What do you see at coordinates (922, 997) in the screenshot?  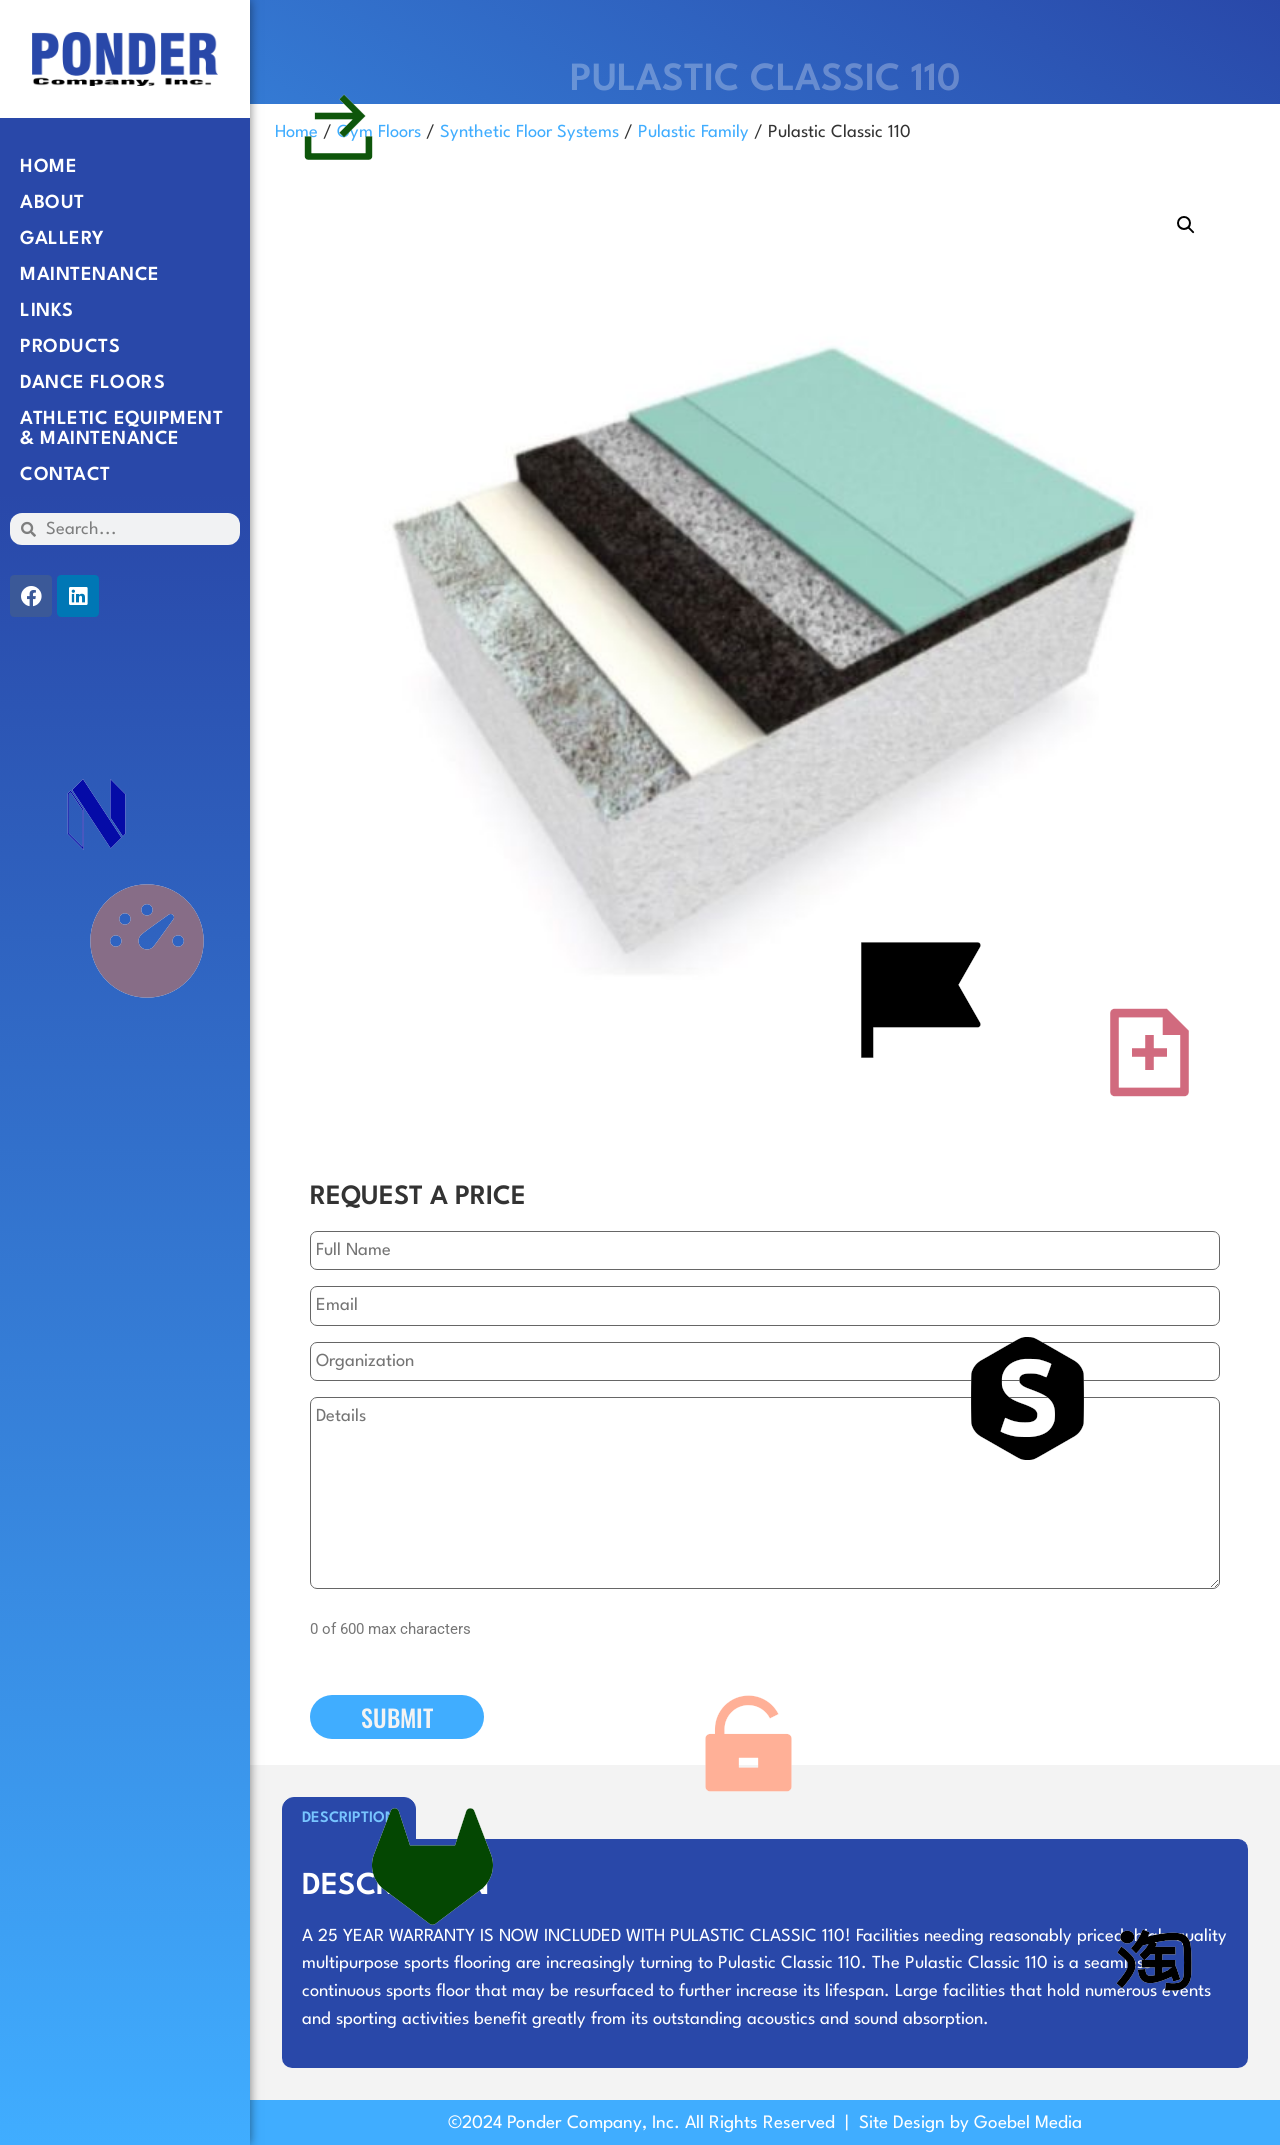 I see `flag or mark an item for follow-up` at bounding box center [922, 997].